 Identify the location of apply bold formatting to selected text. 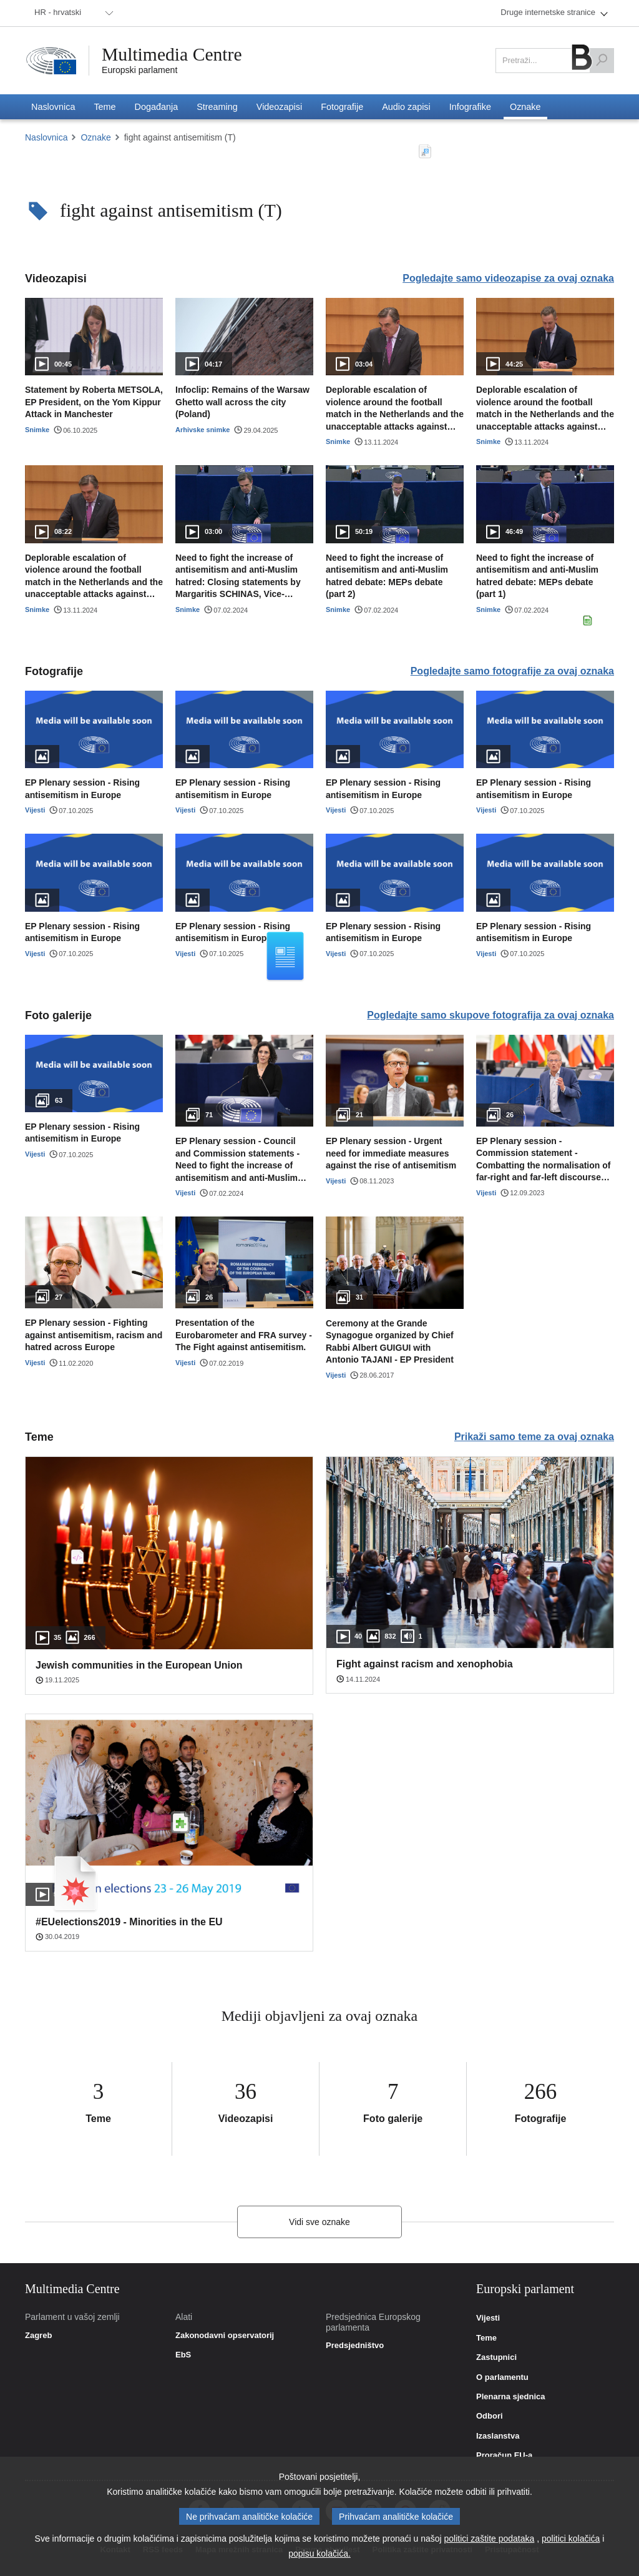
(582, 57).